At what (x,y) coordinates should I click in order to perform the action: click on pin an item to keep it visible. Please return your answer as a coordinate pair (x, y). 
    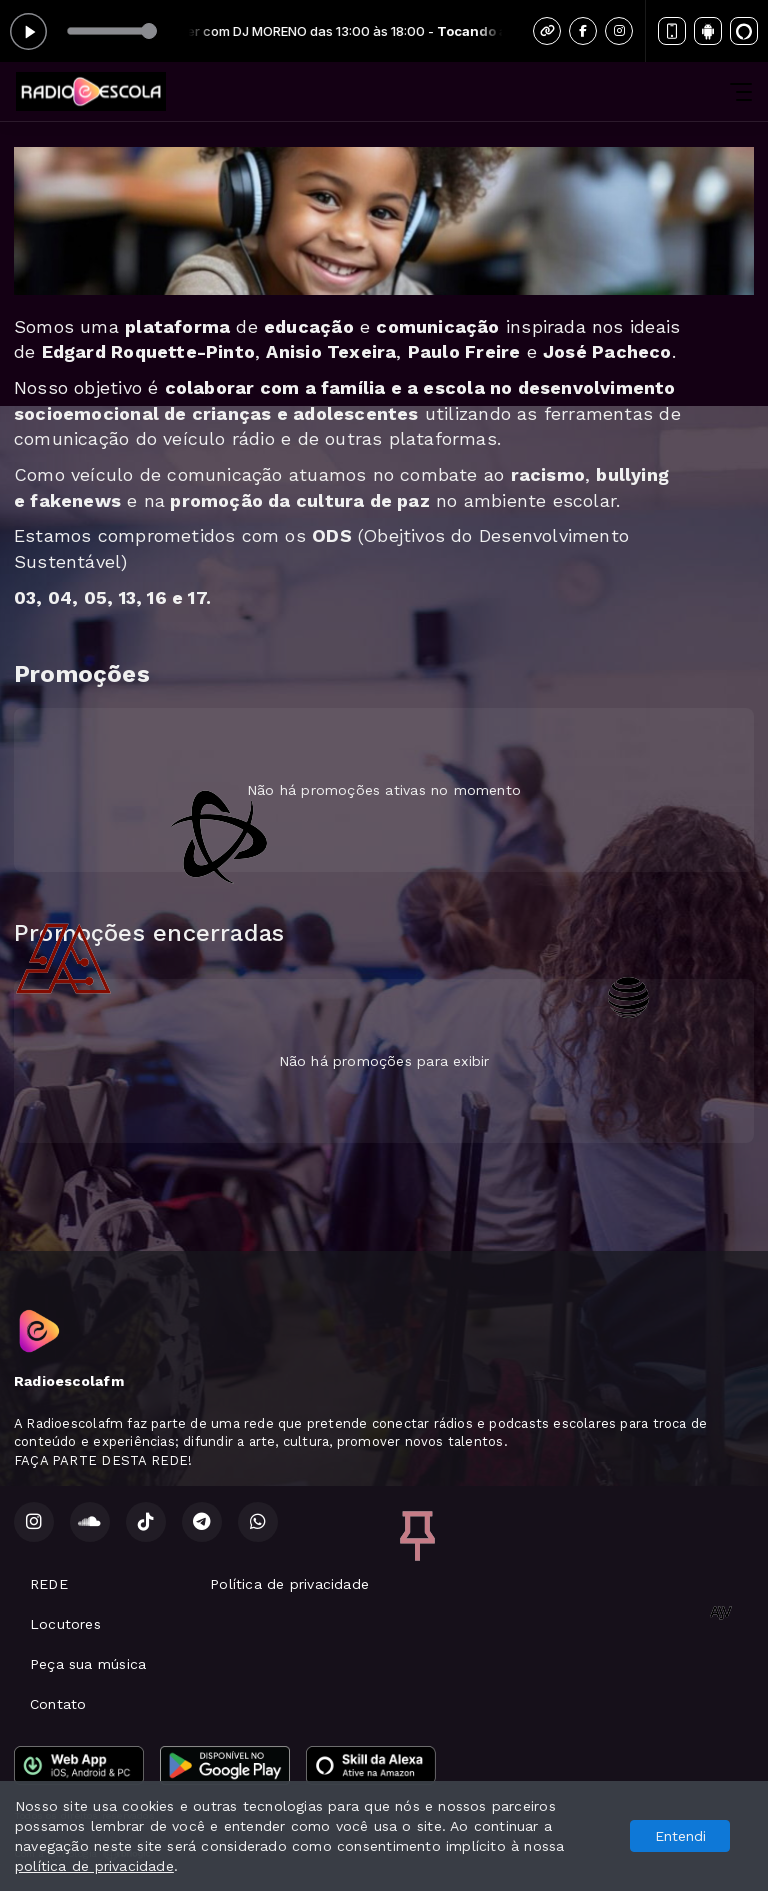
    Looking at the image, I should click on (417, 1533).